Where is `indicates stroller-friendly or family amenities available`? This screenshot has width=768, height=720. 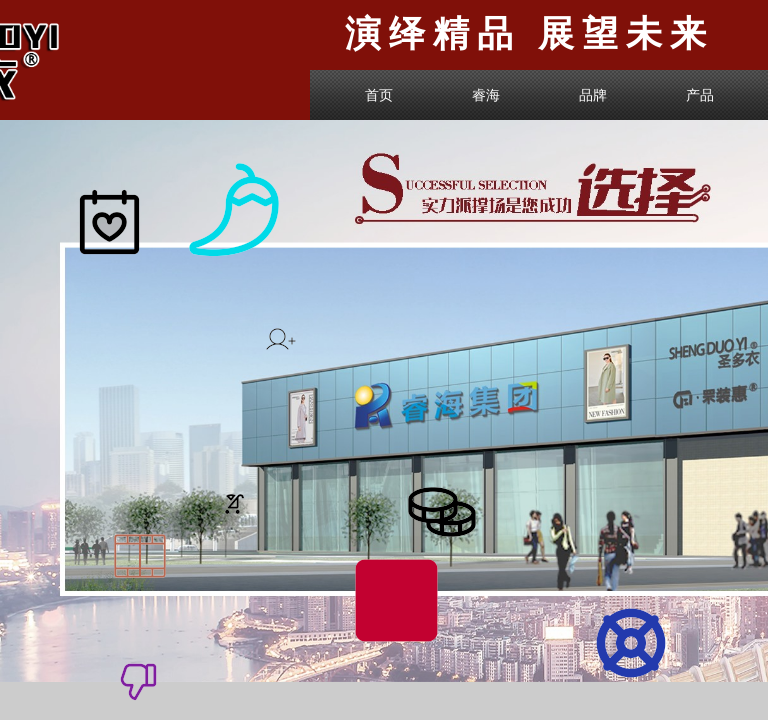
indicates stroller-friendly or family amenities available is located at coordinates (233, 503).